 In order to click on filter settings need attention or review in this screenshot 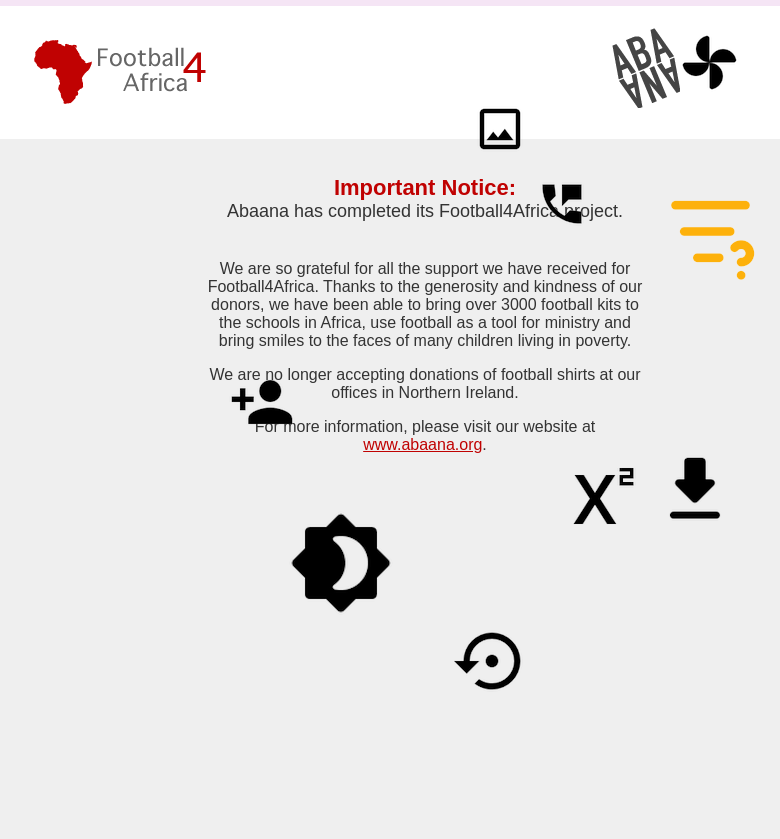, I will do `click(710, 231)`.